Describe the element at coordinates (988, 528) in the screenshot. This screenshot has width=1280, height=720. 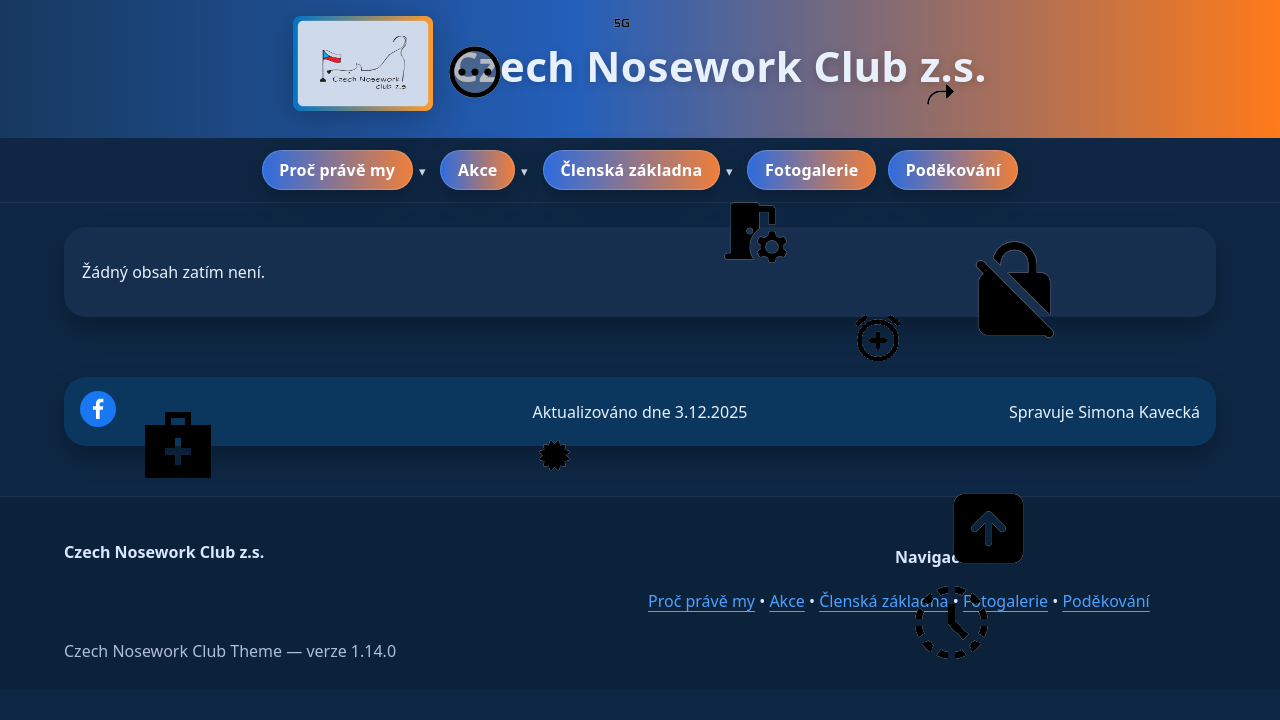
I see `upload a file or document` at that location.